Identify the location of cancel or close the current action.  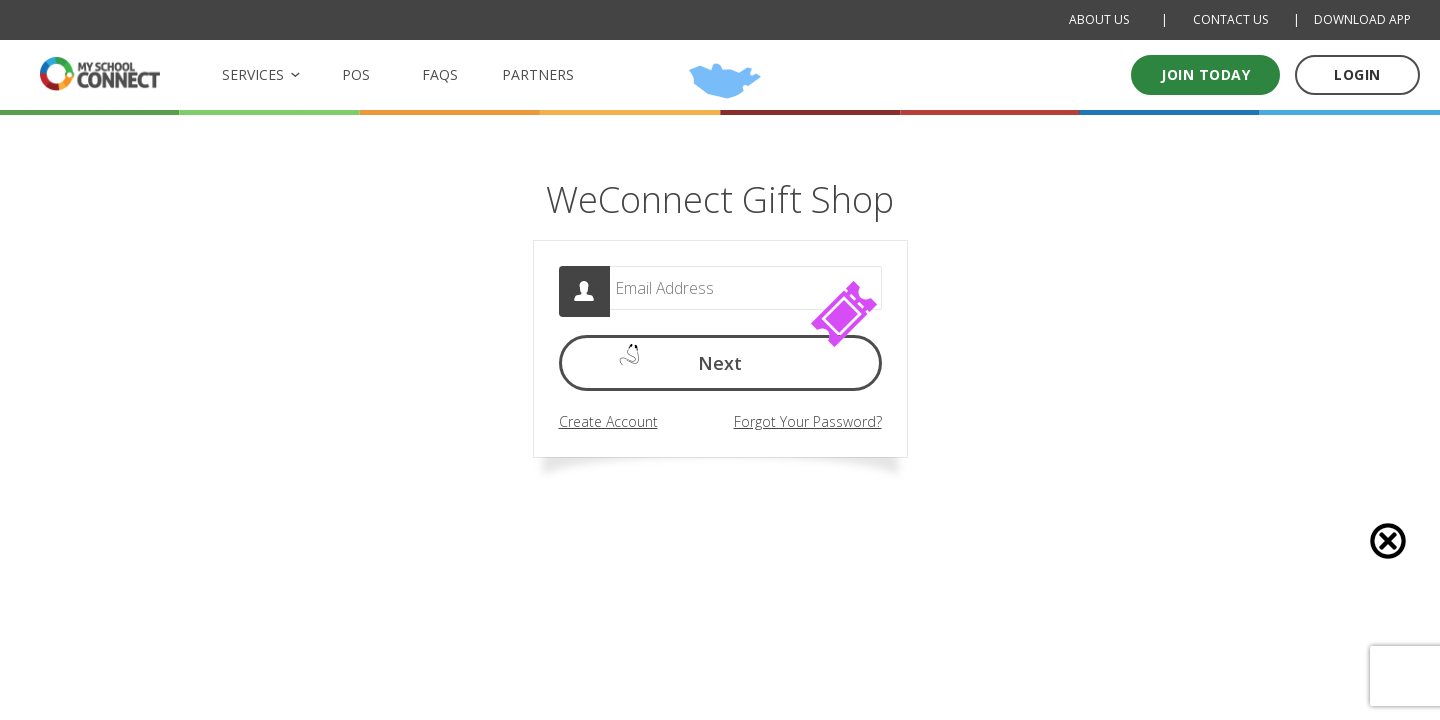
(1388, 541).